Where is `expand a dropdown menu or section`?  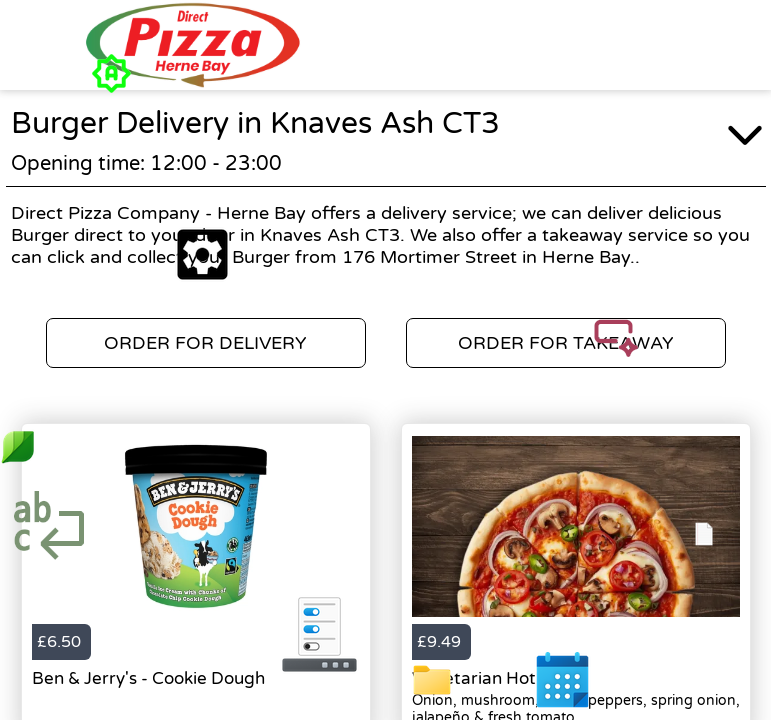
expand a dropdown menu or section is located at coordinates (745, 133).